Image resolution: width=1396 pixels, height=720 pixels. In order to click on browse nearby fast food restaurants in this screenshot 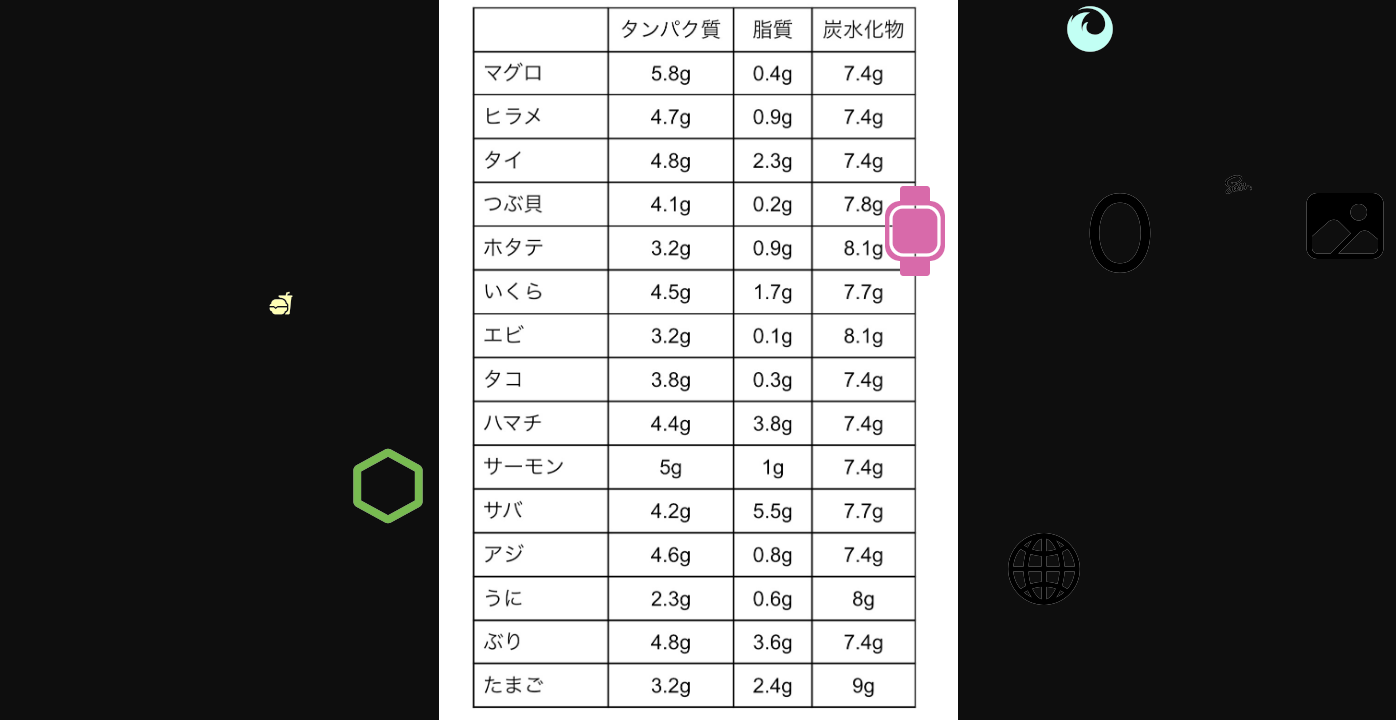, I will do `click(281, 303)`.